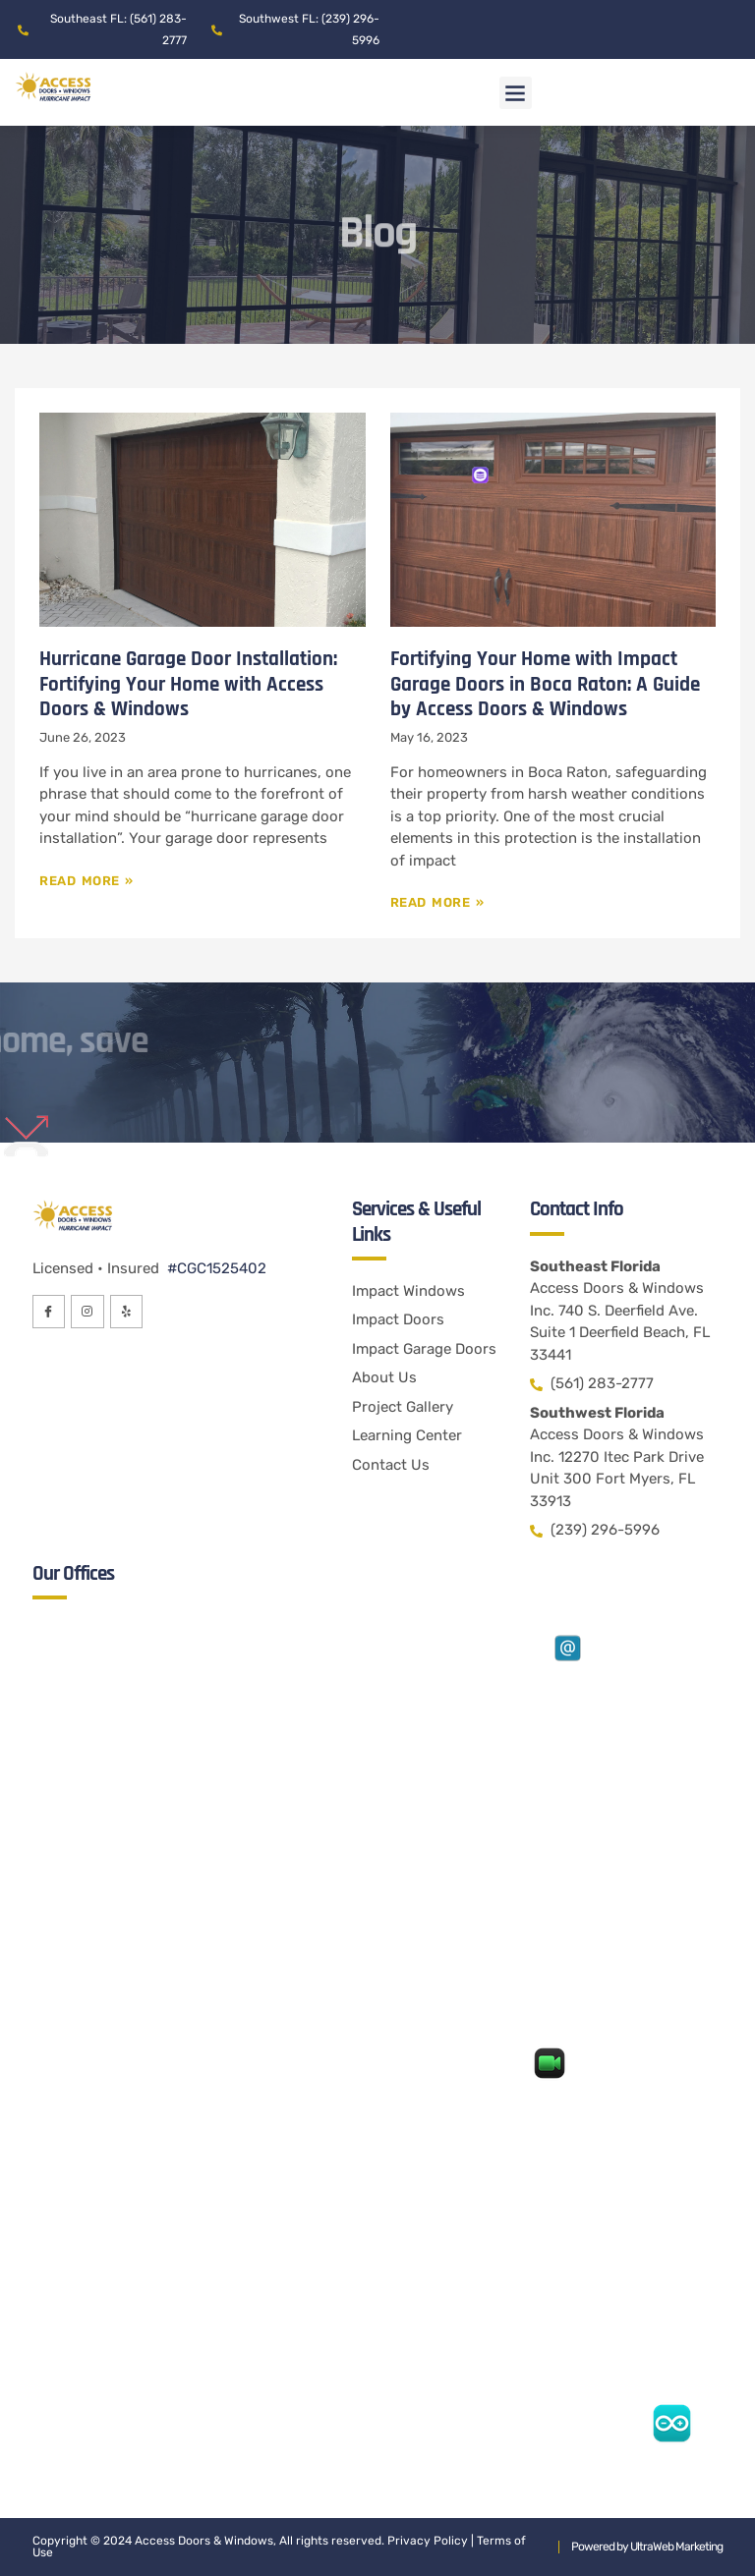 Image resolution: width=755 pixels, height=2576 pixels. Describe the element at coordinates (671, 2423) in the screenshot. I see `open the Arduino IDE application` at that location.